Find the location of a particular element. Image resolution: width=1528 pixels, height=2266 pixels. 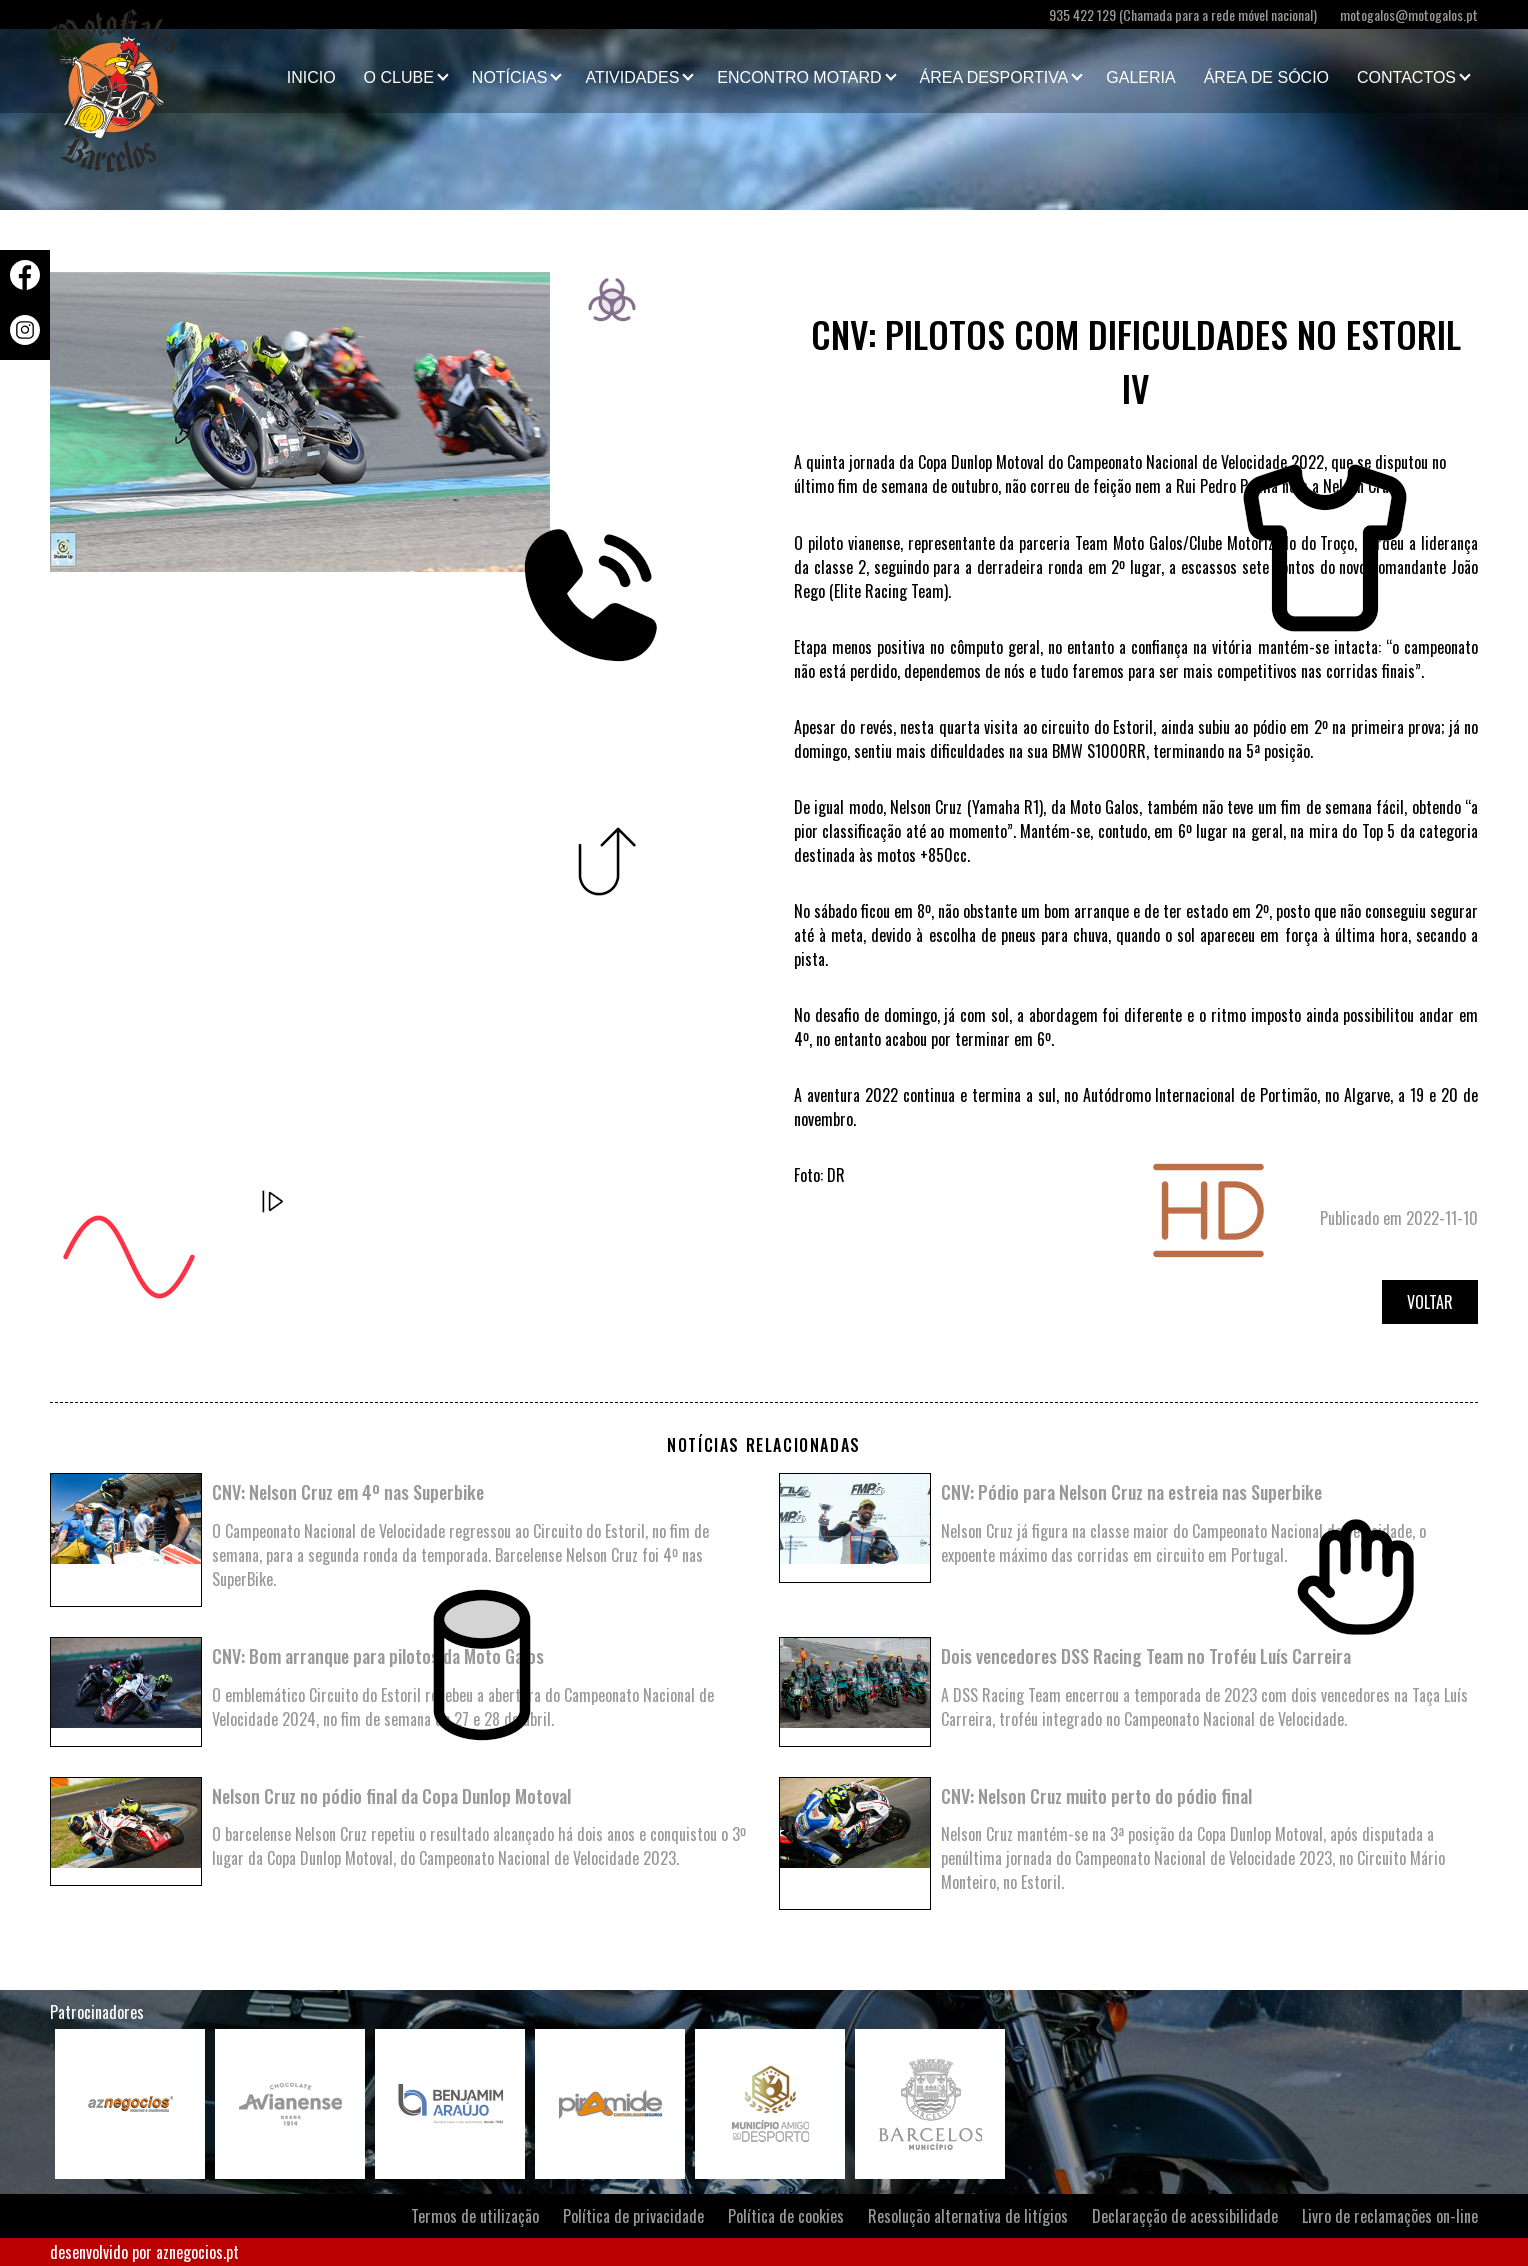

adjust audio or sound wave settings is located at coordinates (129, 1257).